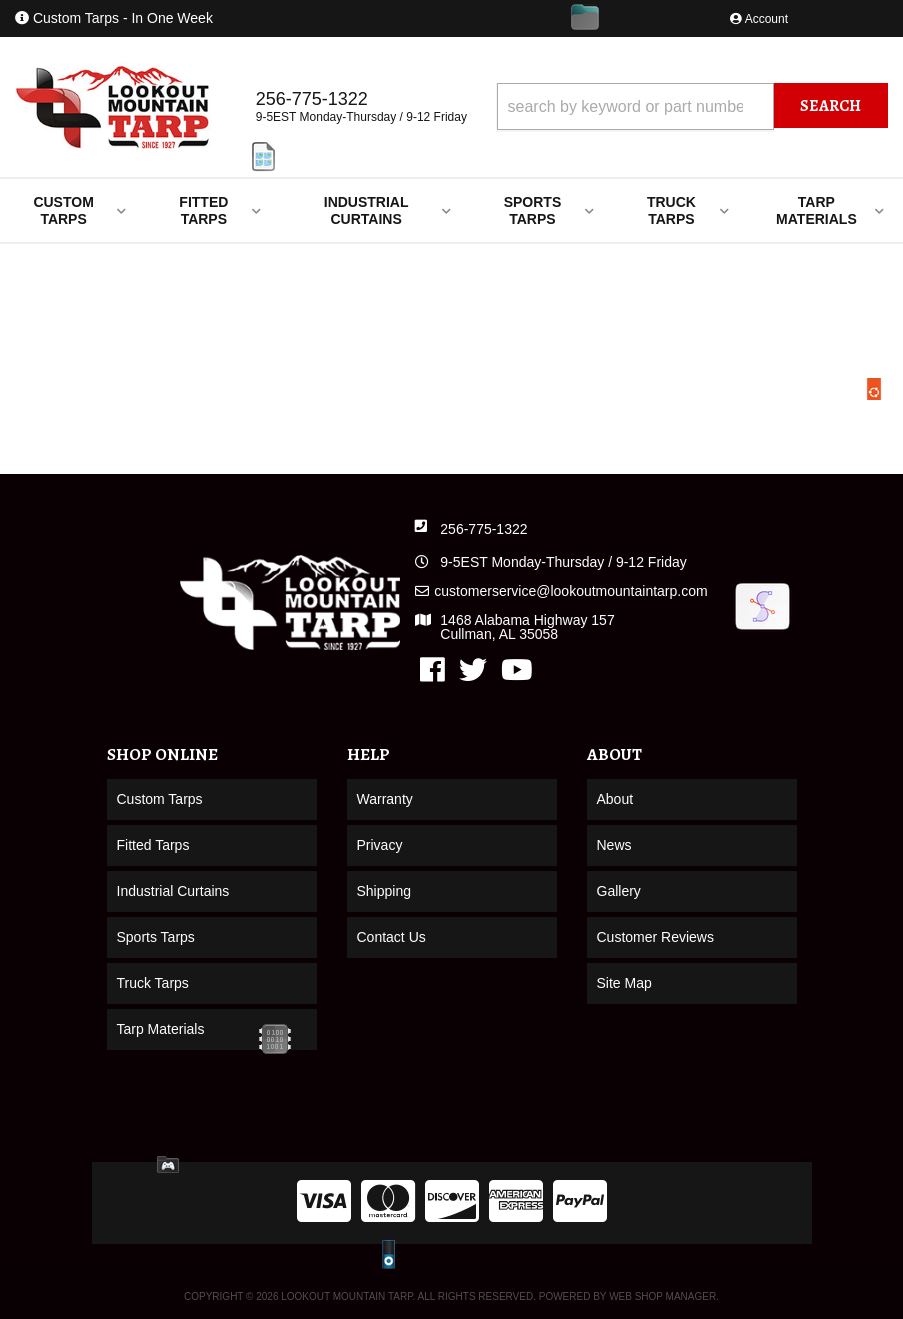 This screenshot has width=903, height=1319. Describe the element at coordinates (275, 1039) in the screenshot. I see `firmware file or binary data` at that location.